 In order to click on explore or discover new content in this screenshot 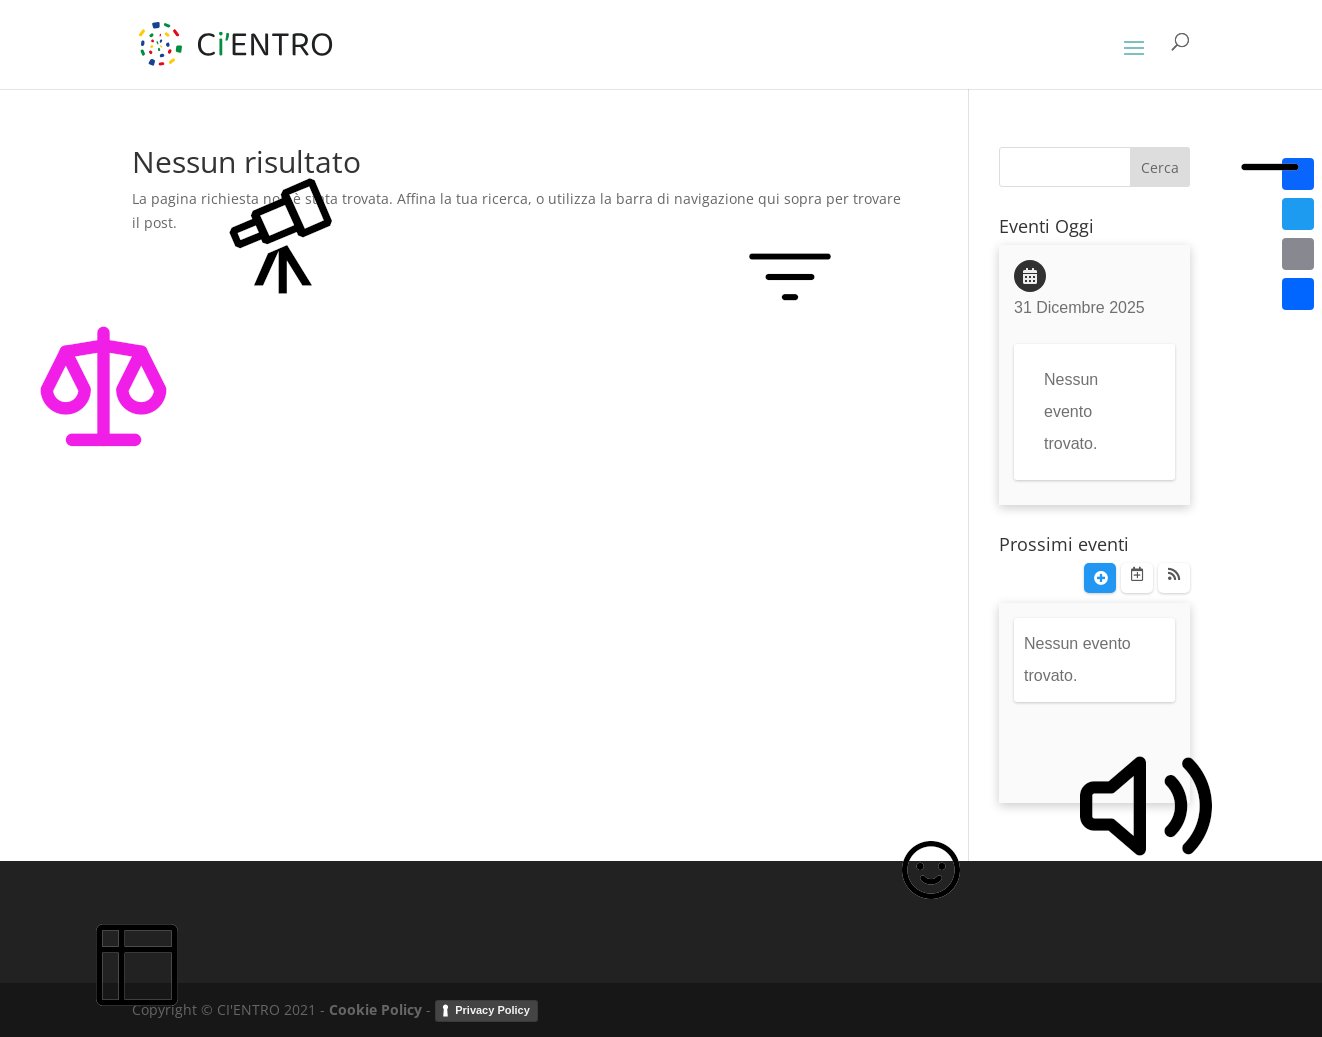, I will do `click(283, 236)`.